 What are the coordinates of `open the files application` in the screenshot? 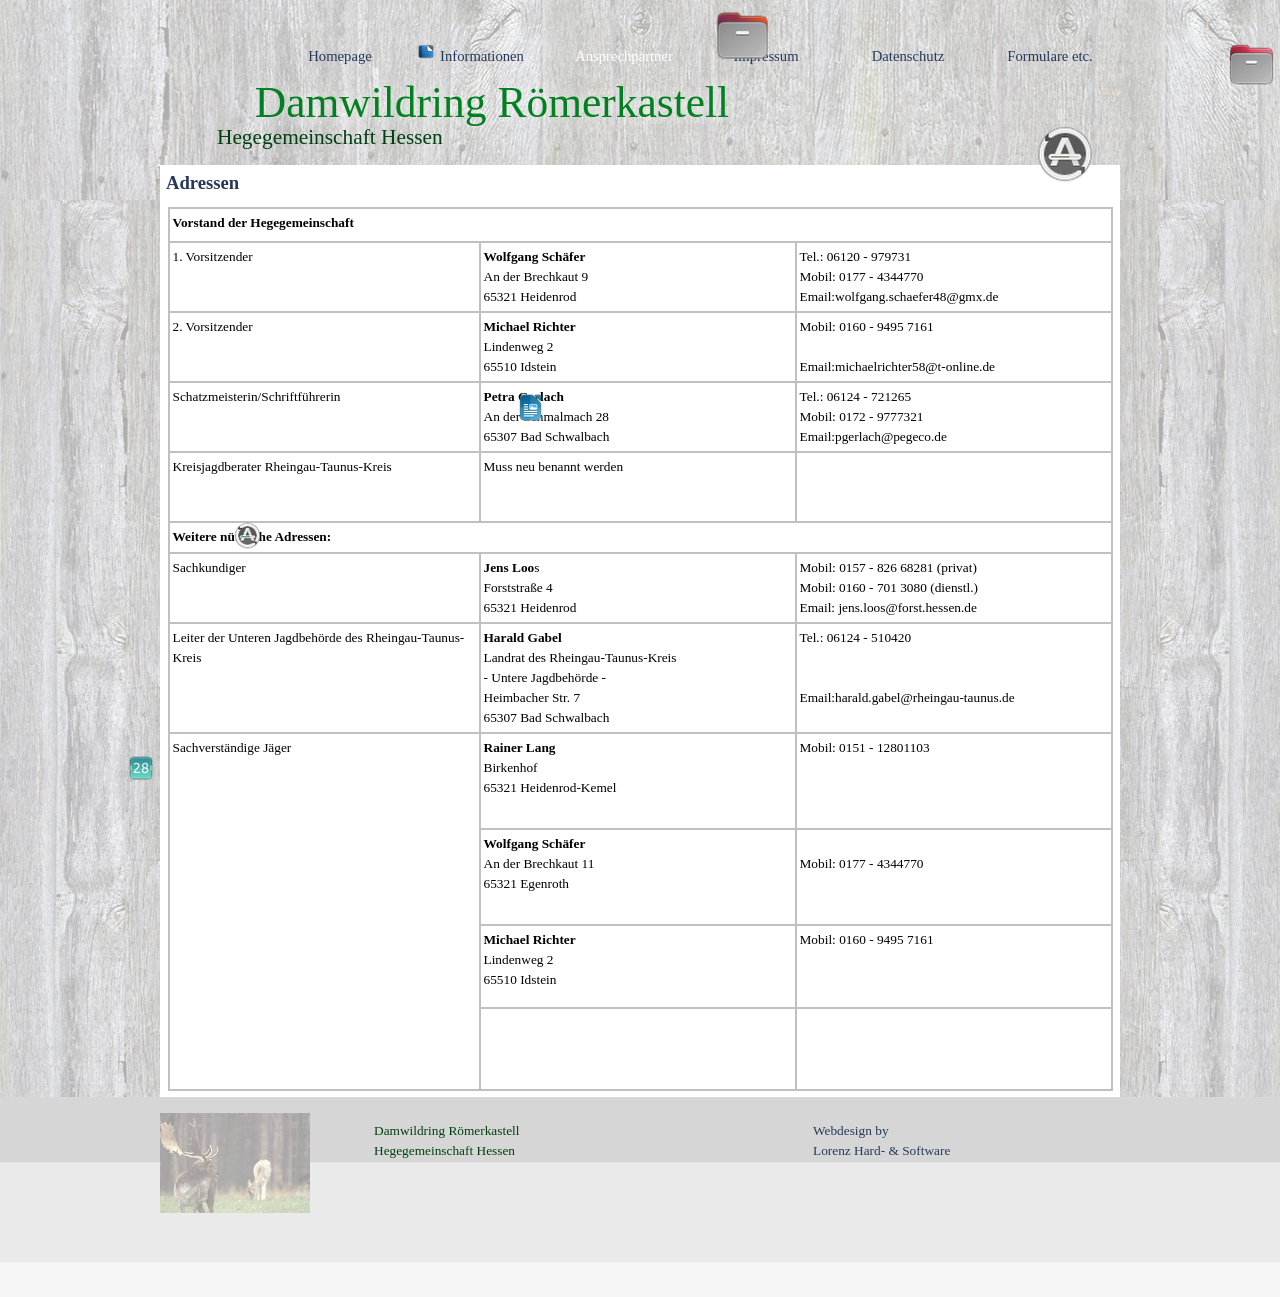 It's located at (742, 35).